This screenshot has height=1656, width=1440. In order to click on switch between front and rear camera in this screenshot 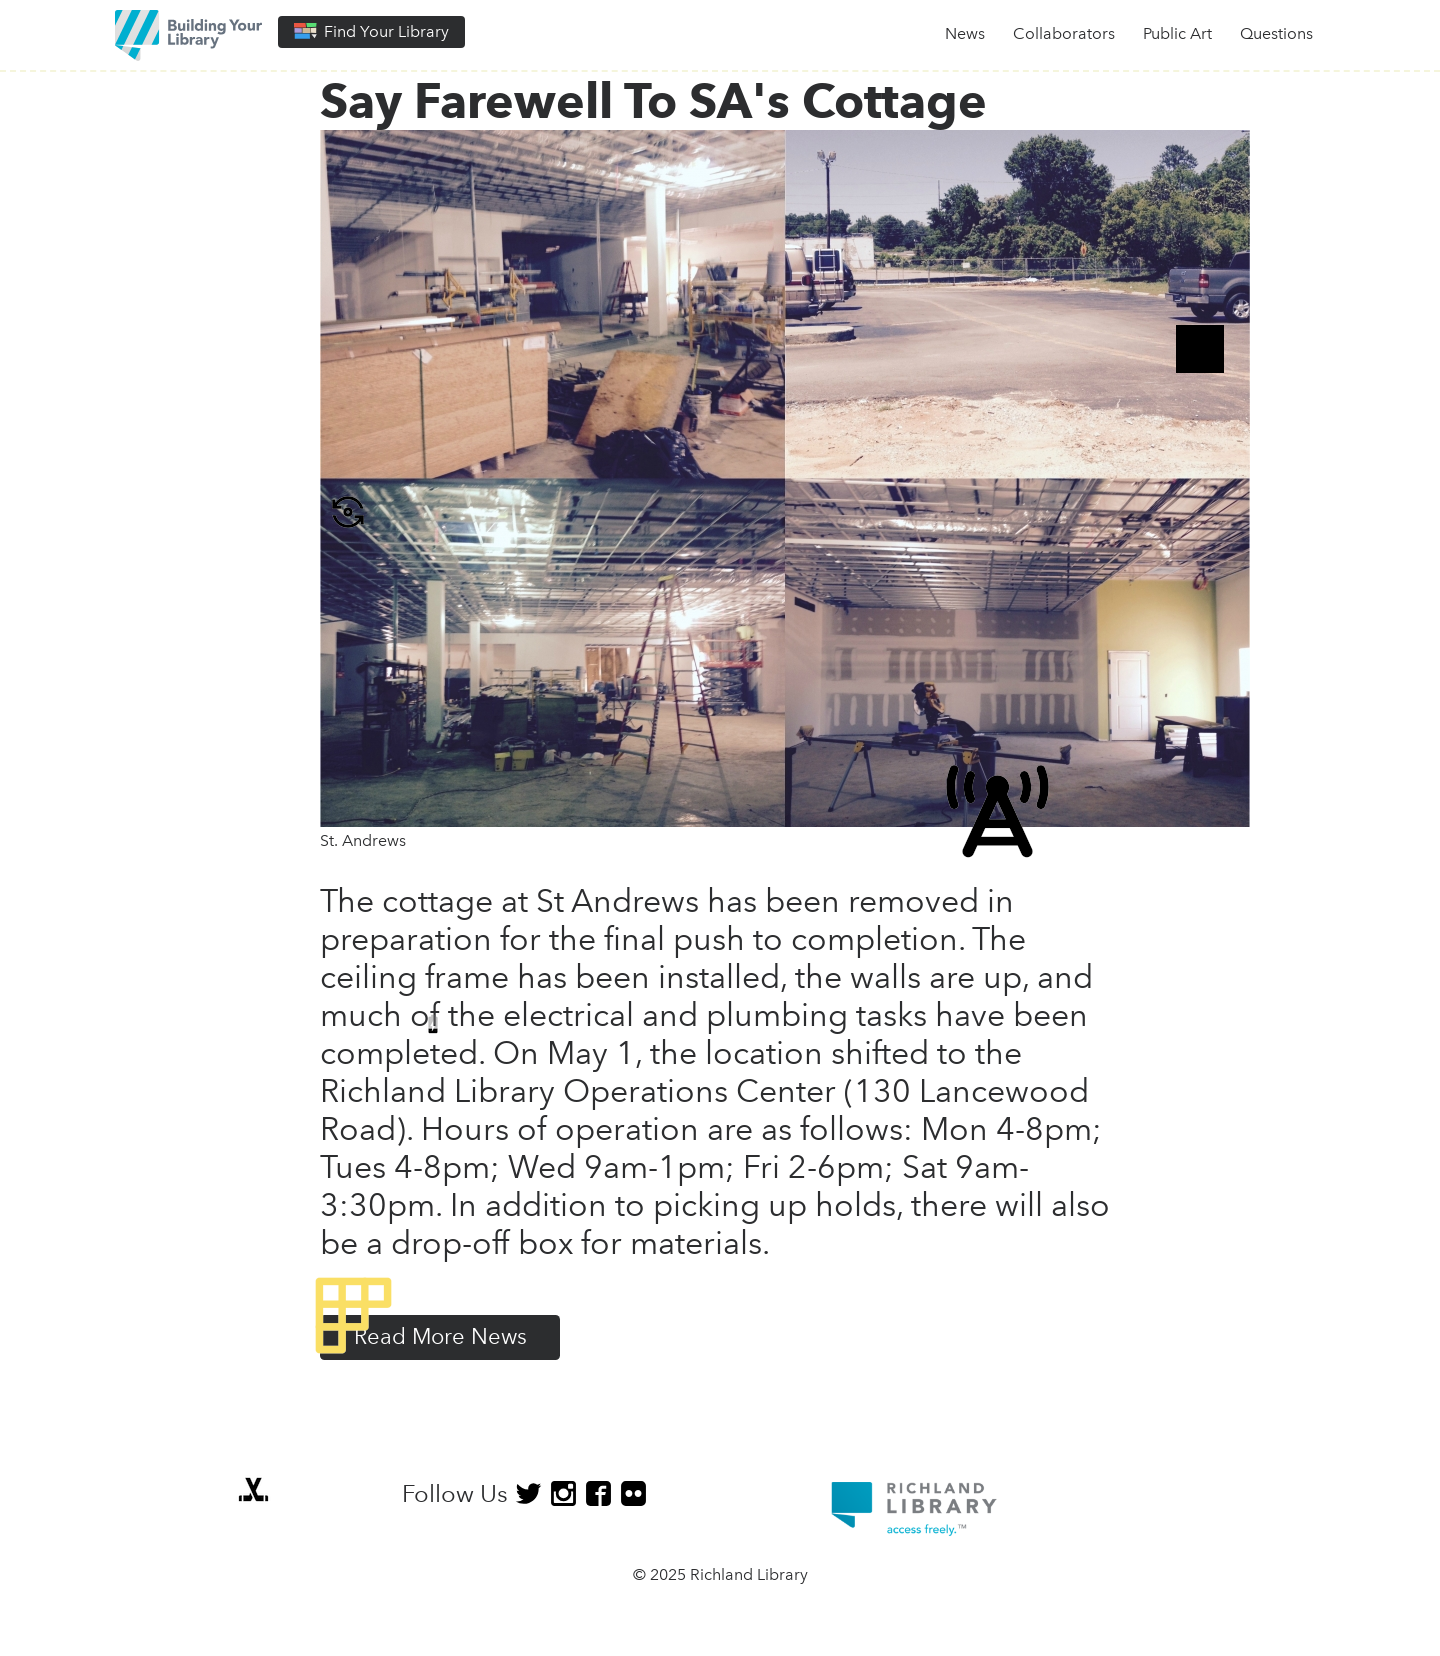, I will do `click(348, 512)`.